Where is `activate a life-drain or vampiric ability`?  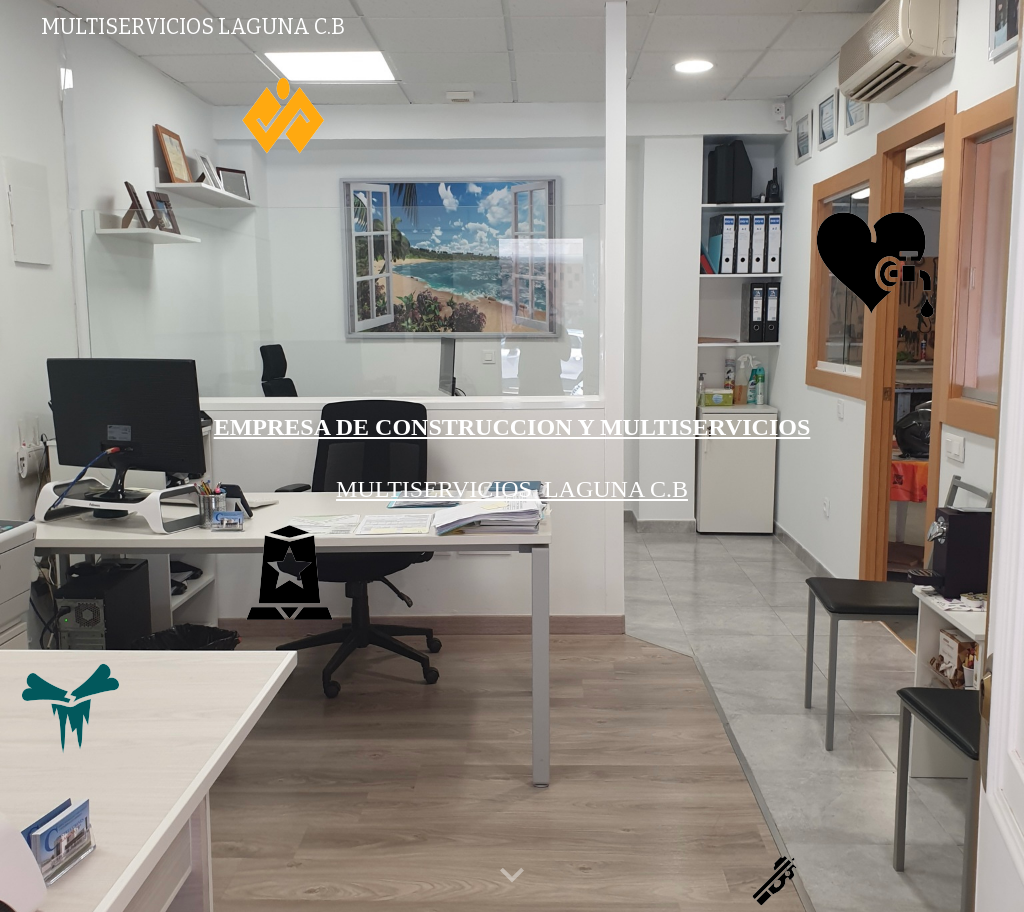
activate a life-drain or vampiric ability is located at coordinates (71, 708).